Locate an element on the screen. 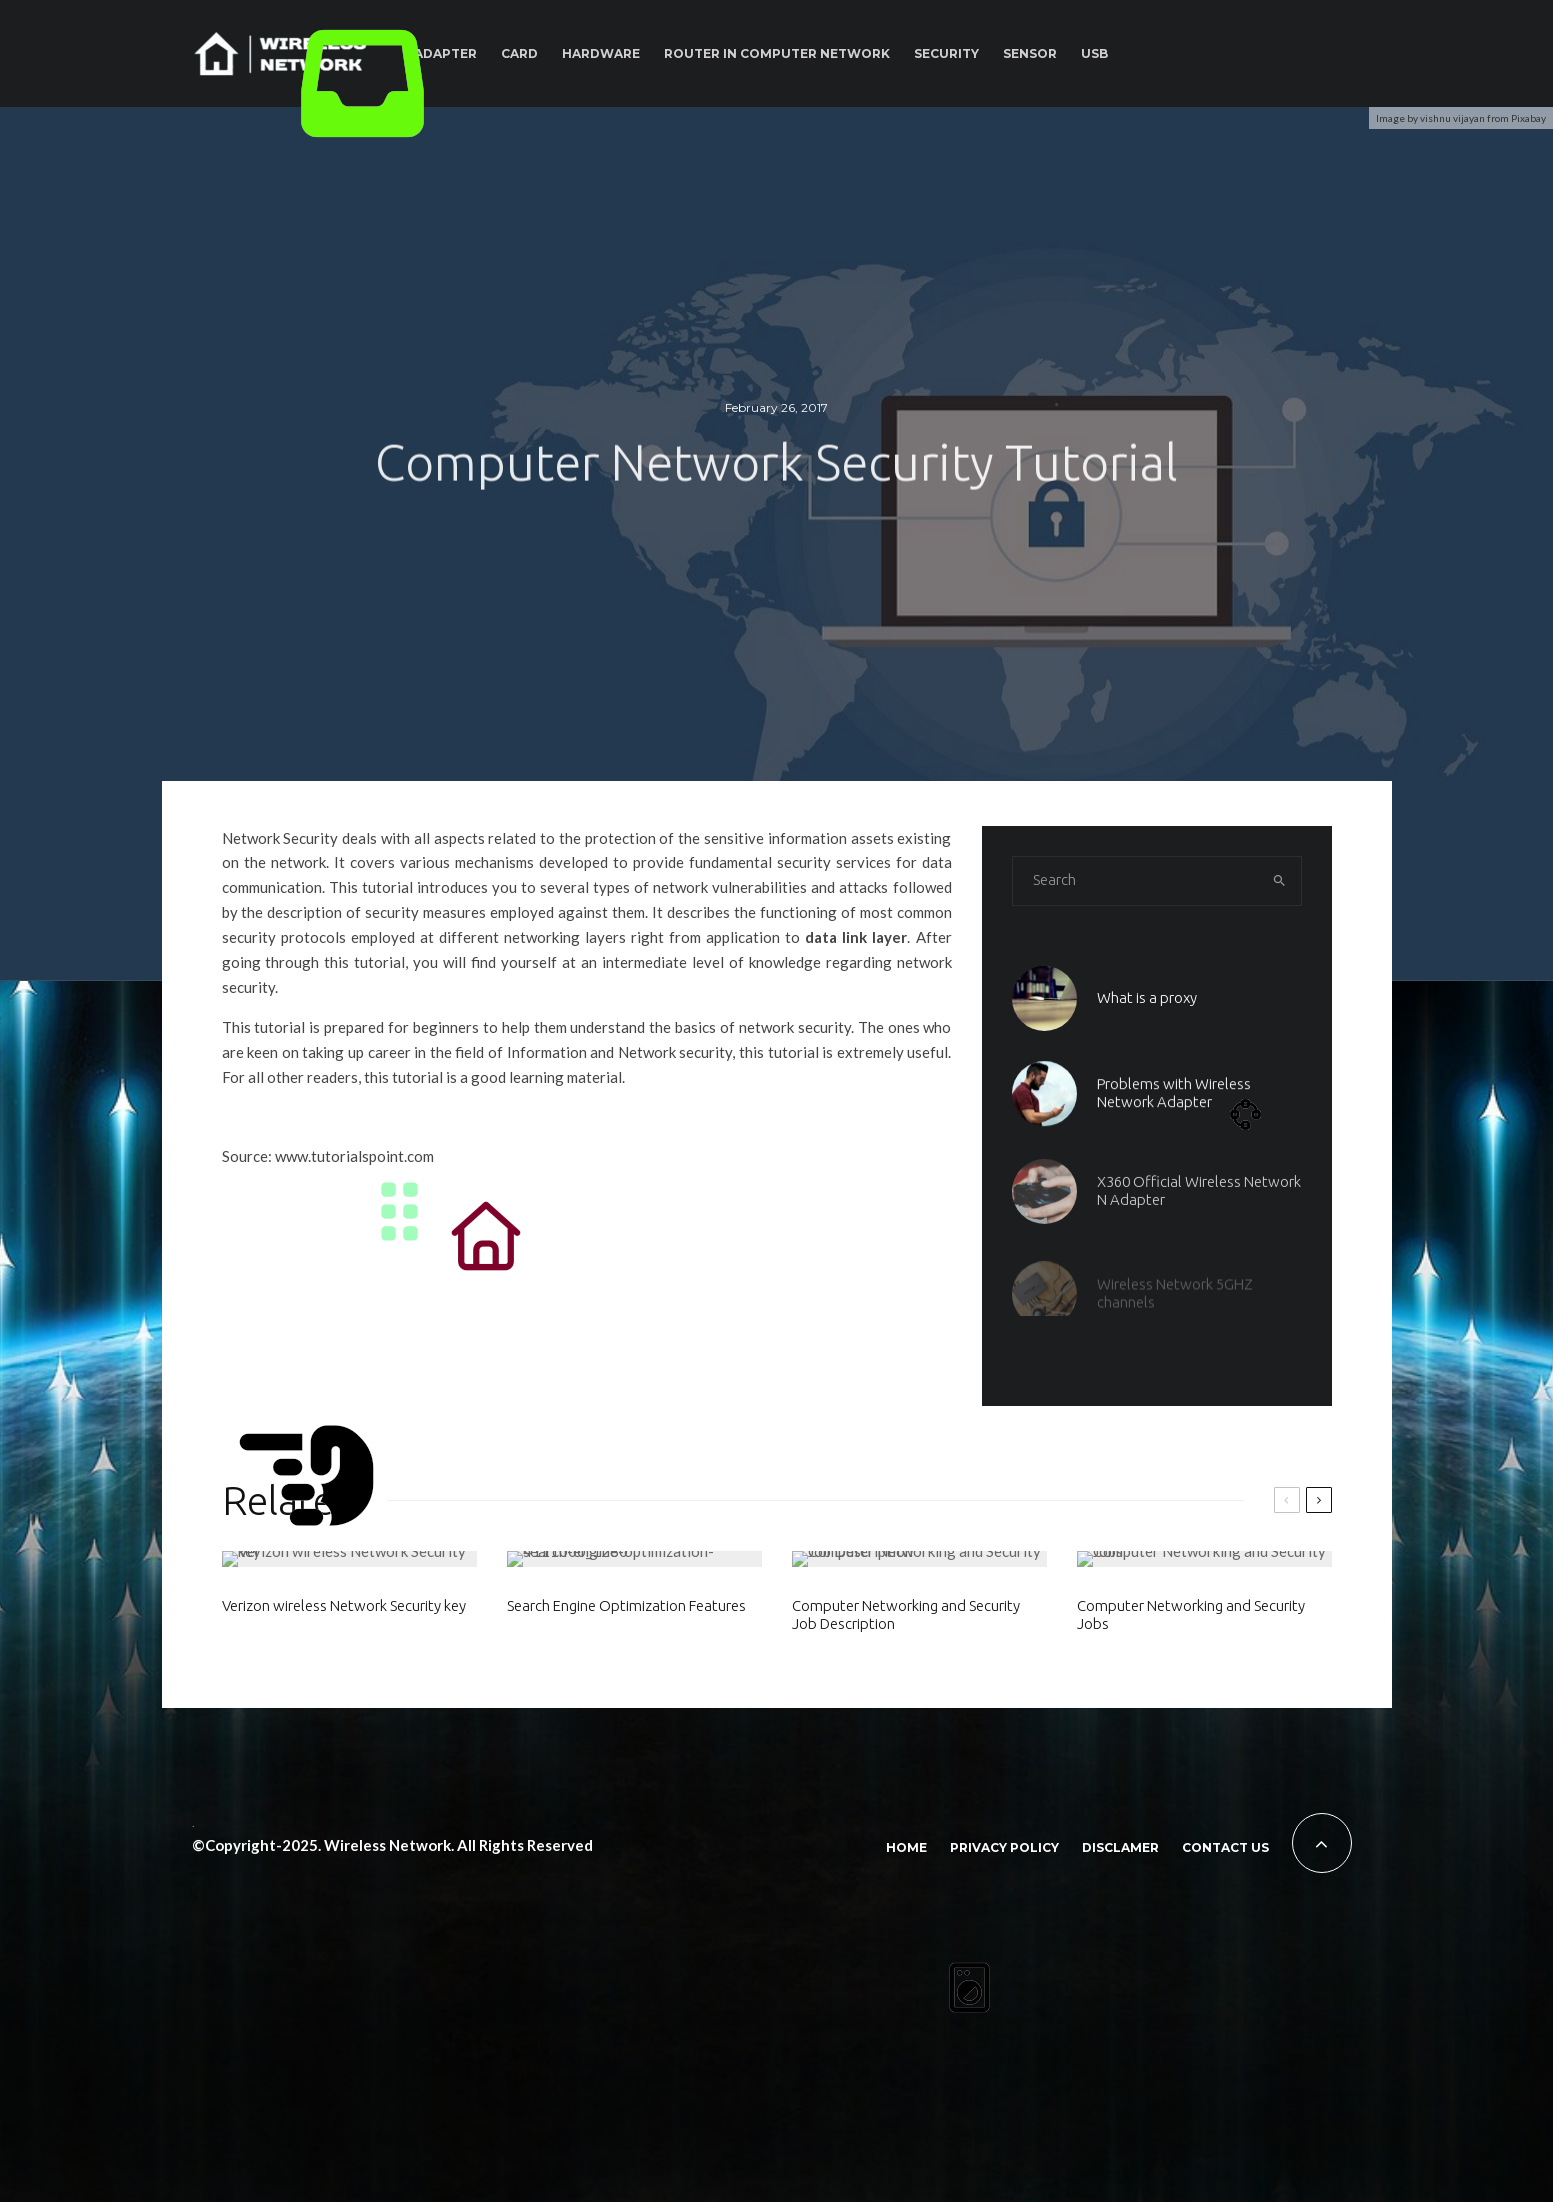 Image resolution: width=1553 pixels, height=2202 pixels. go back to the previous screen is located at coordinates (306, 1475).